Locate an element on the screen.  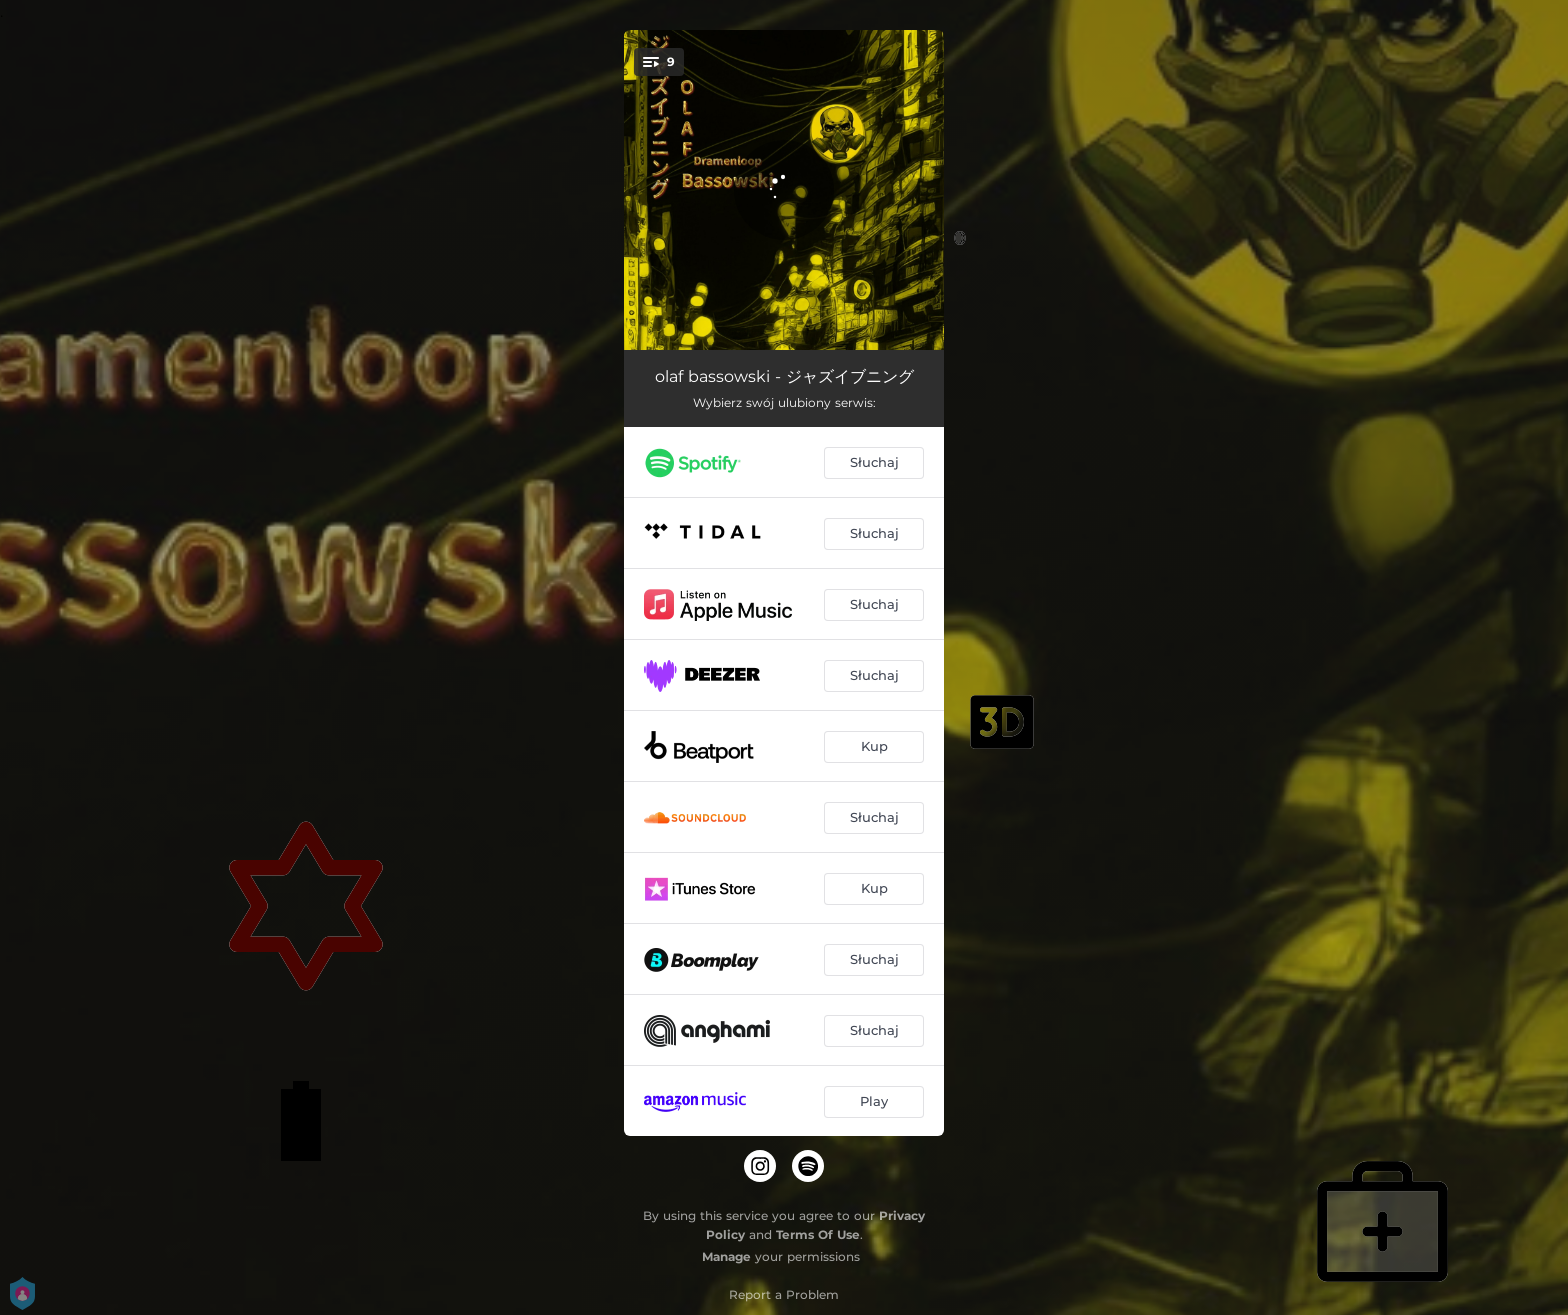
access medical or health resources is located at coordinates (1382, 1226).